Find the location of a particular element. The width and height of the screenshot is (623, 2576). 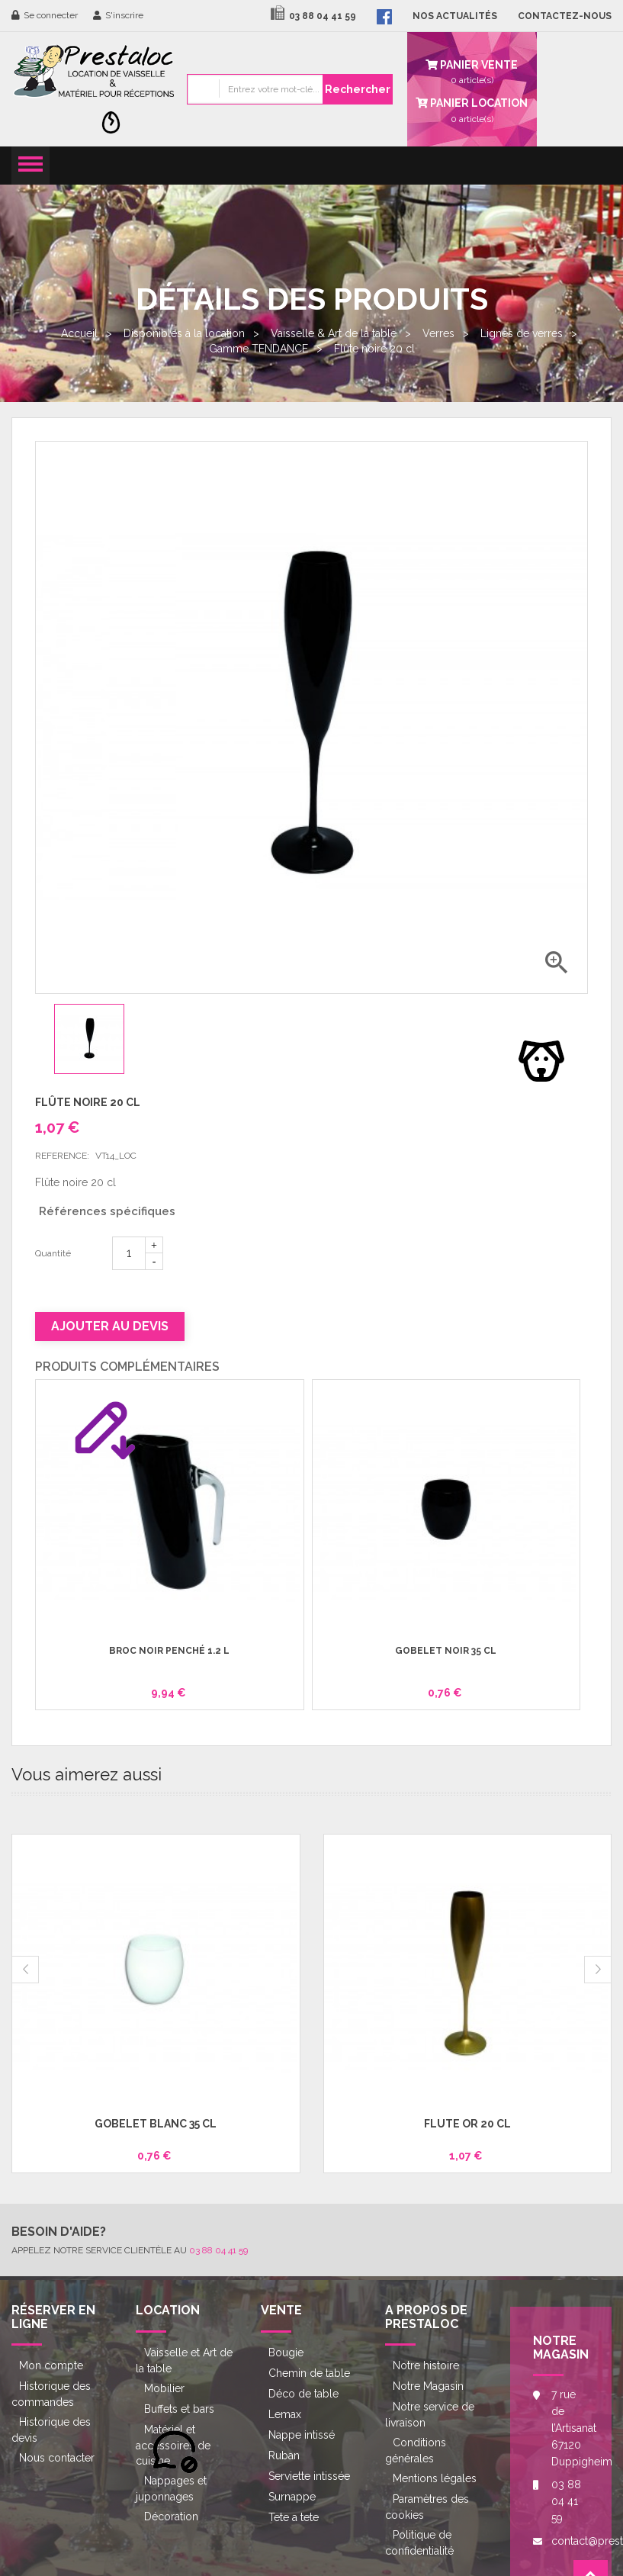

indicates a broken or damaged item is located at coordinates (111, 122).